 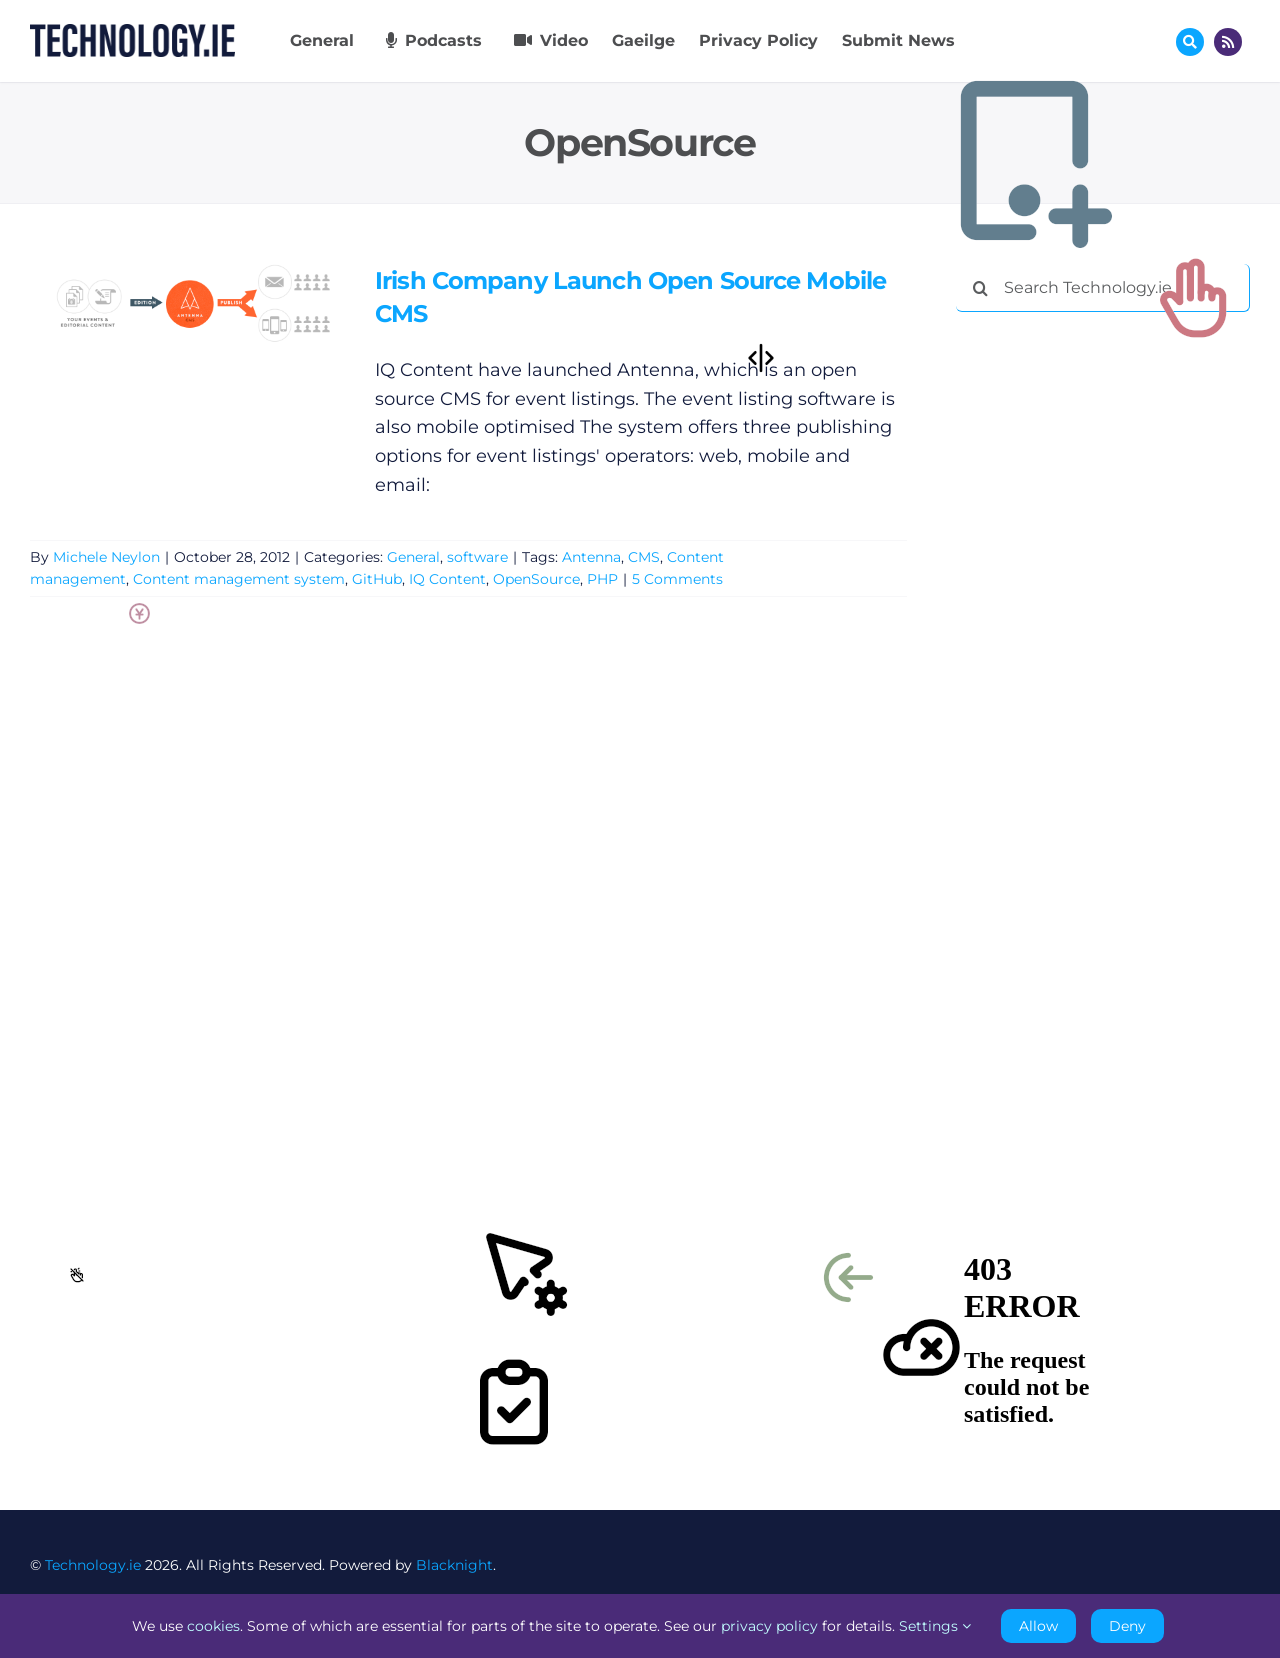 What do you see at coordinates (522, 1269) in the screenshot?
I see `adjust cursor or pointer settings` at bounding box center [522, 1269].